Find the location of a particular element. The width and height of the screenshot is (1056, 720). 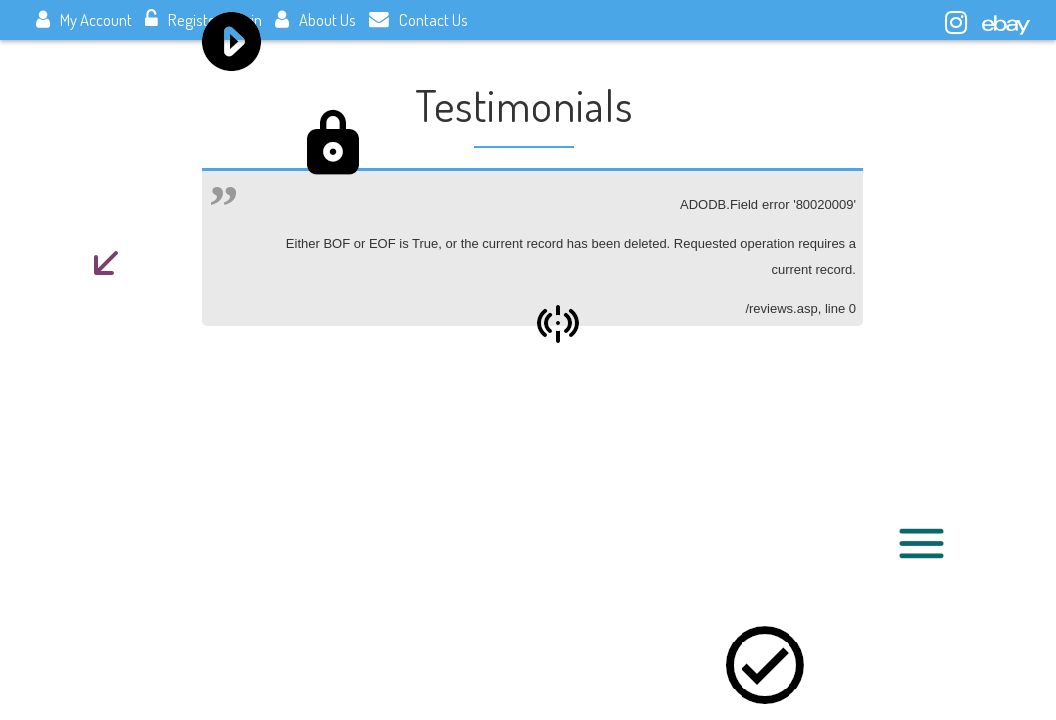

collapse or minimize a panel is located at coordinates (106, 263).